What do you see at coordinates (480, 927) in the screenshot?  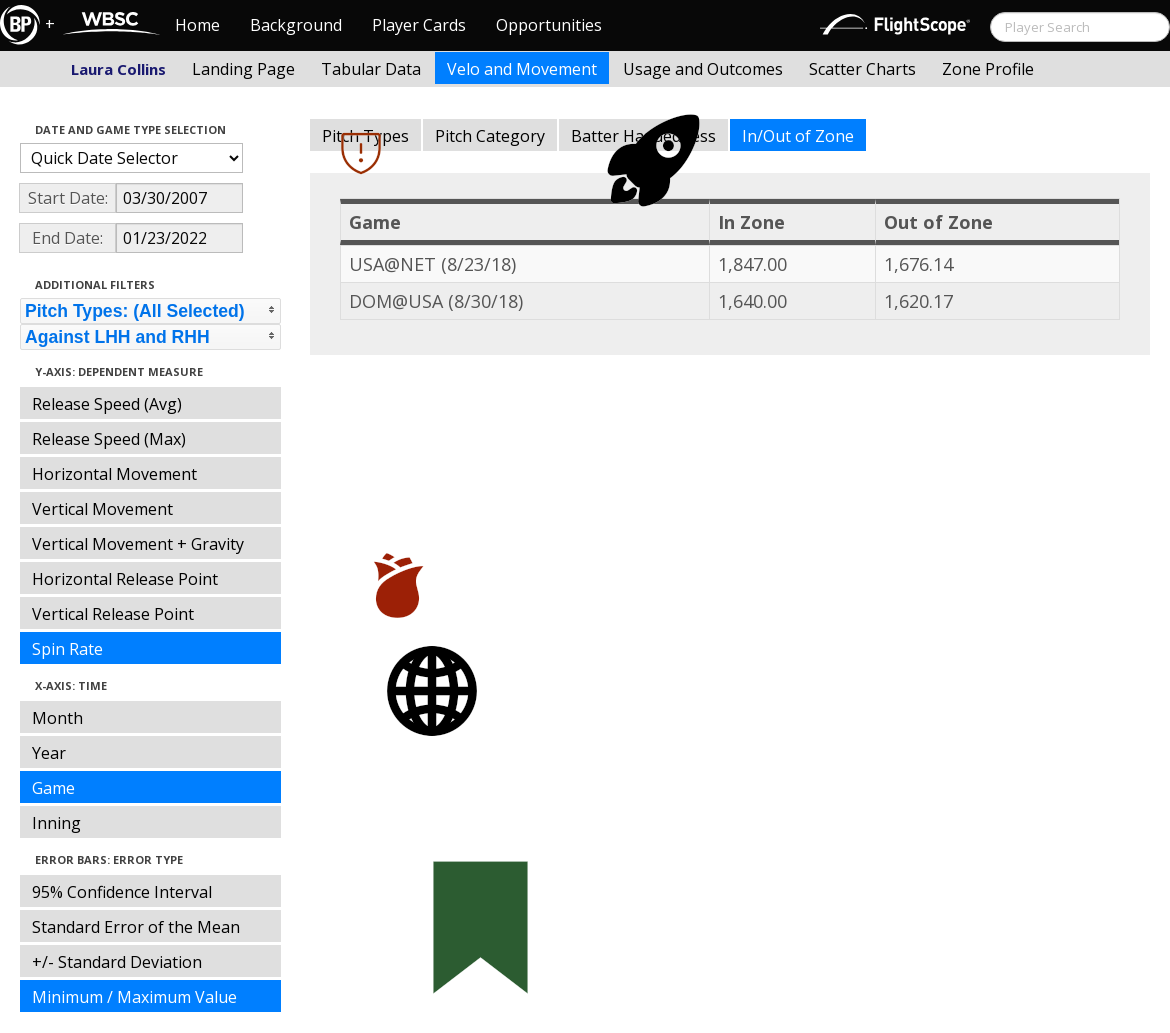 I see `save this item for later` at bounding box center [480, 927].